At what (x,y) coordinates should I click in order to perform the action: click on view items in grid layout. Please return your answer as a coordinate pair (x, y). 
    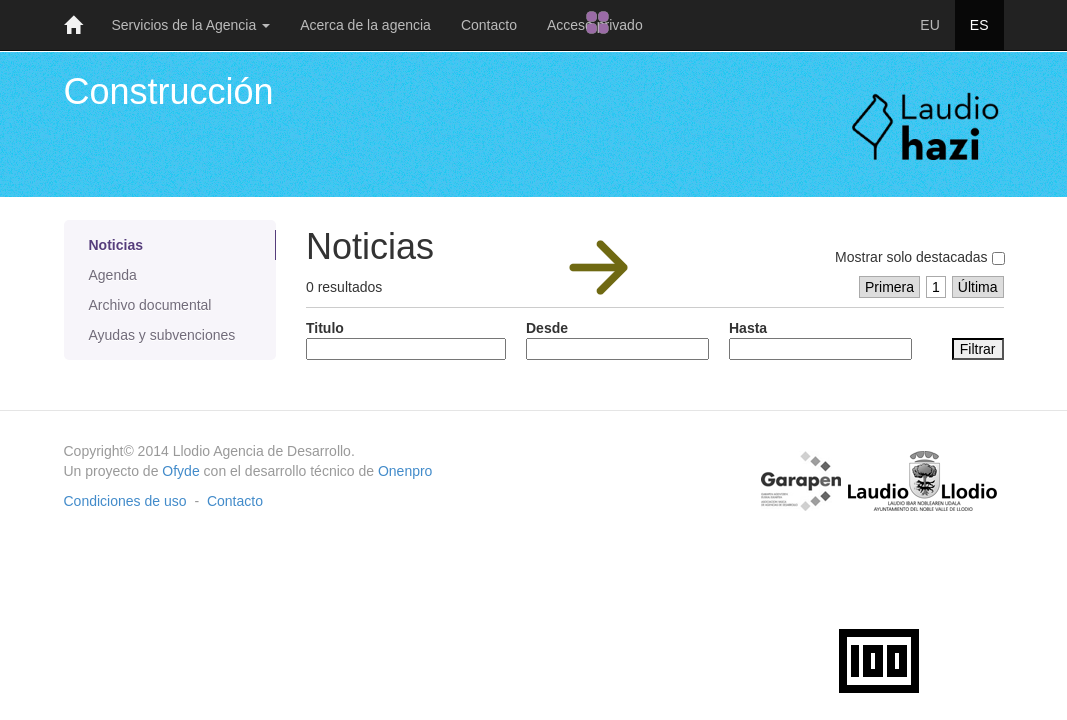
    Looking at the image, I should click on (597, 22).